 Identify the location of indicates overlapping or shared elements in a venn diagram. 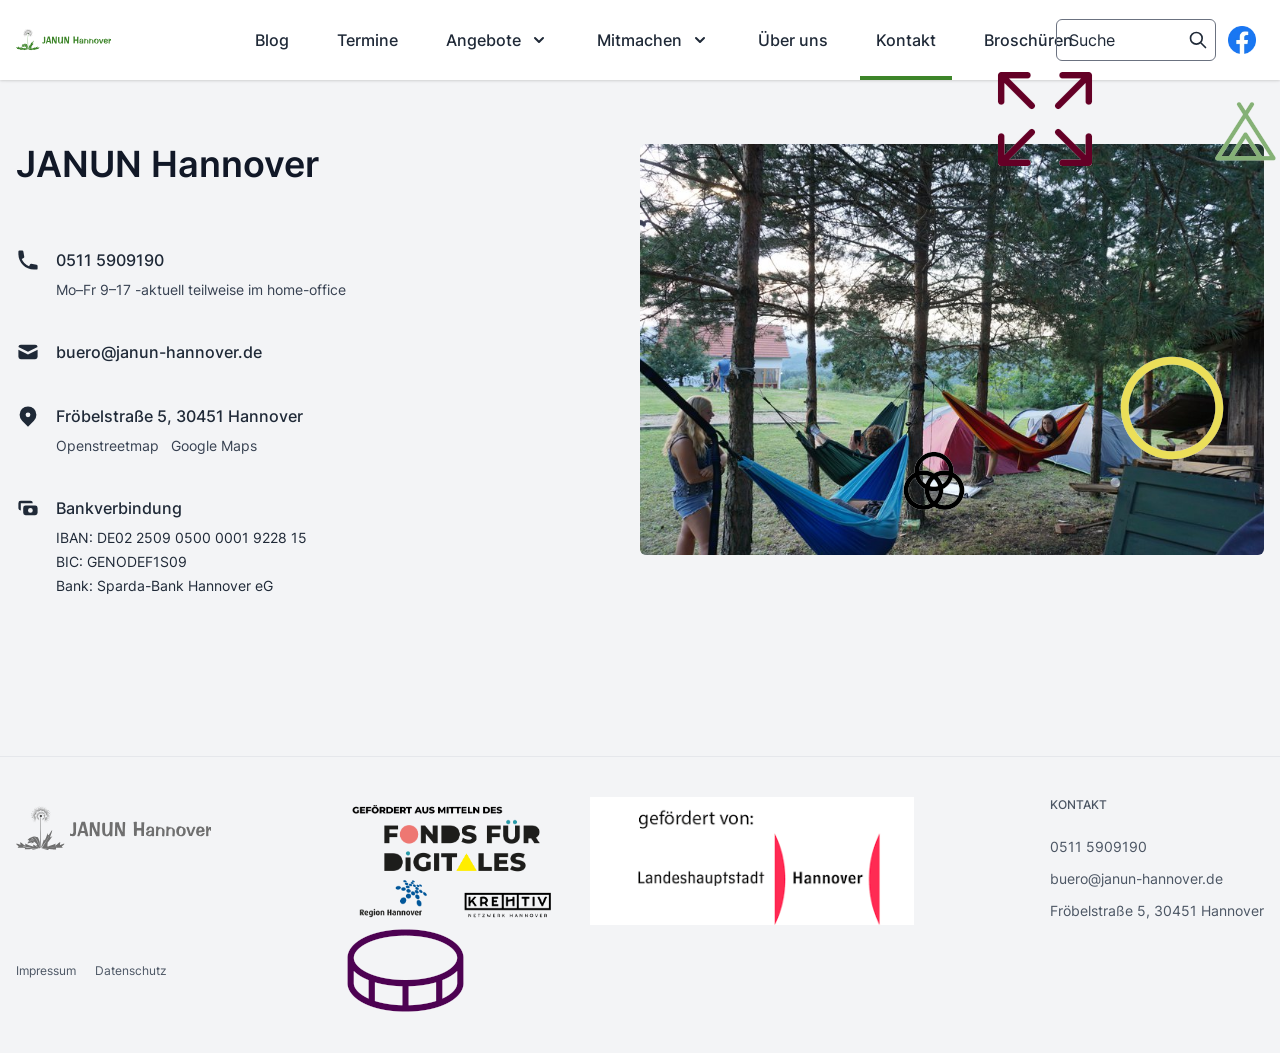
(934, 482).